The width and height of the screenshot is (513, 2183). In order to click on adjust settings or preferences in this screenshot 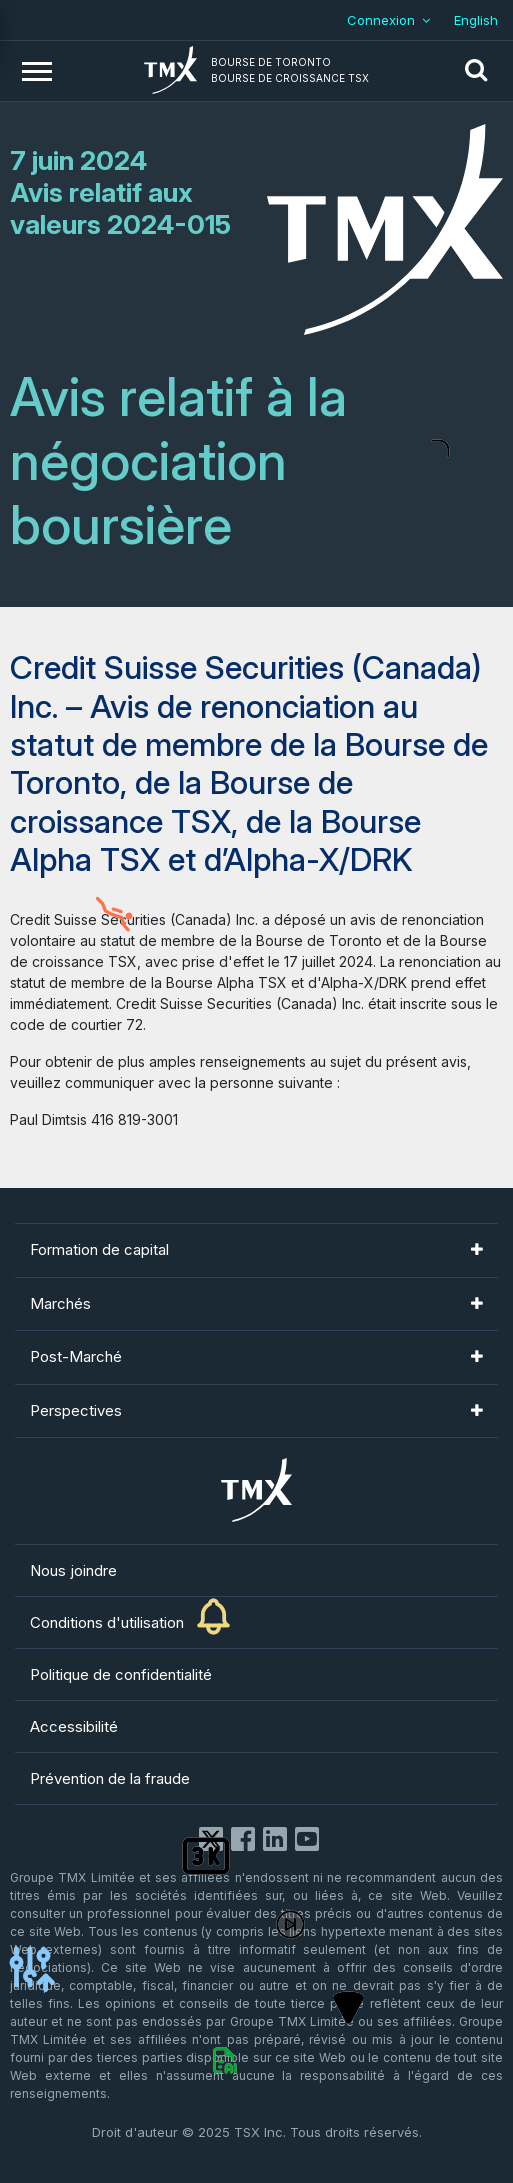, I will do `click(30, 1967)`.